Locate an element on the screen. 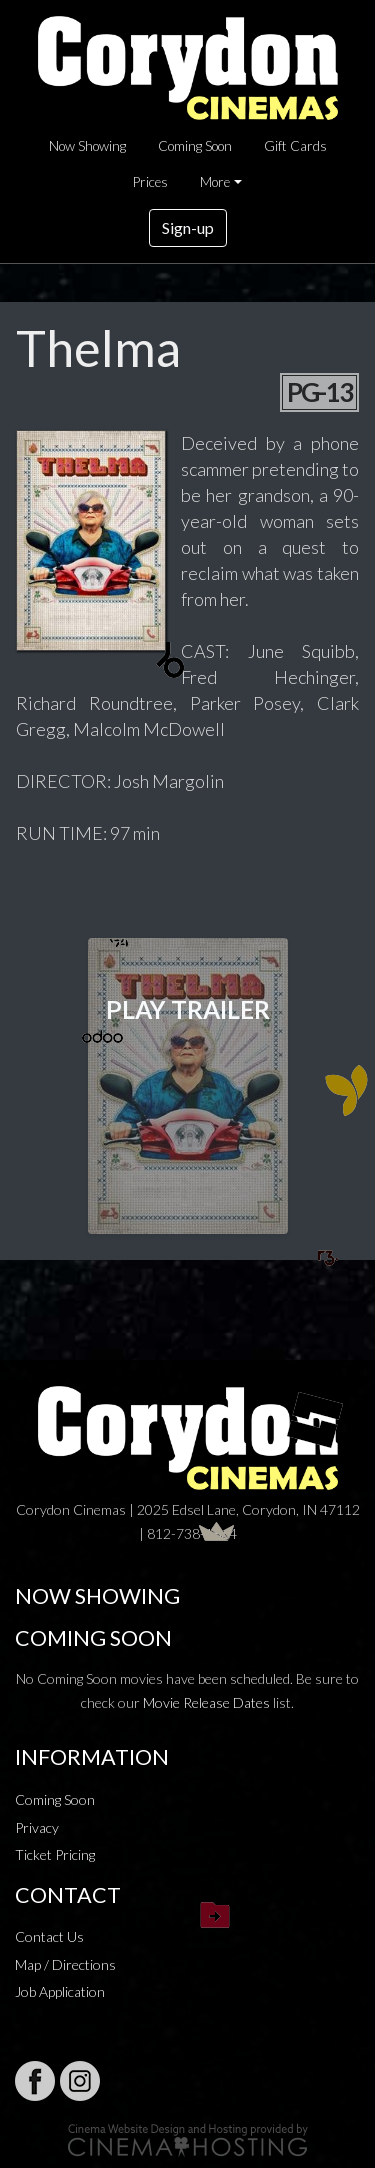  r3 company logo is located at coordinates (328, 1258).